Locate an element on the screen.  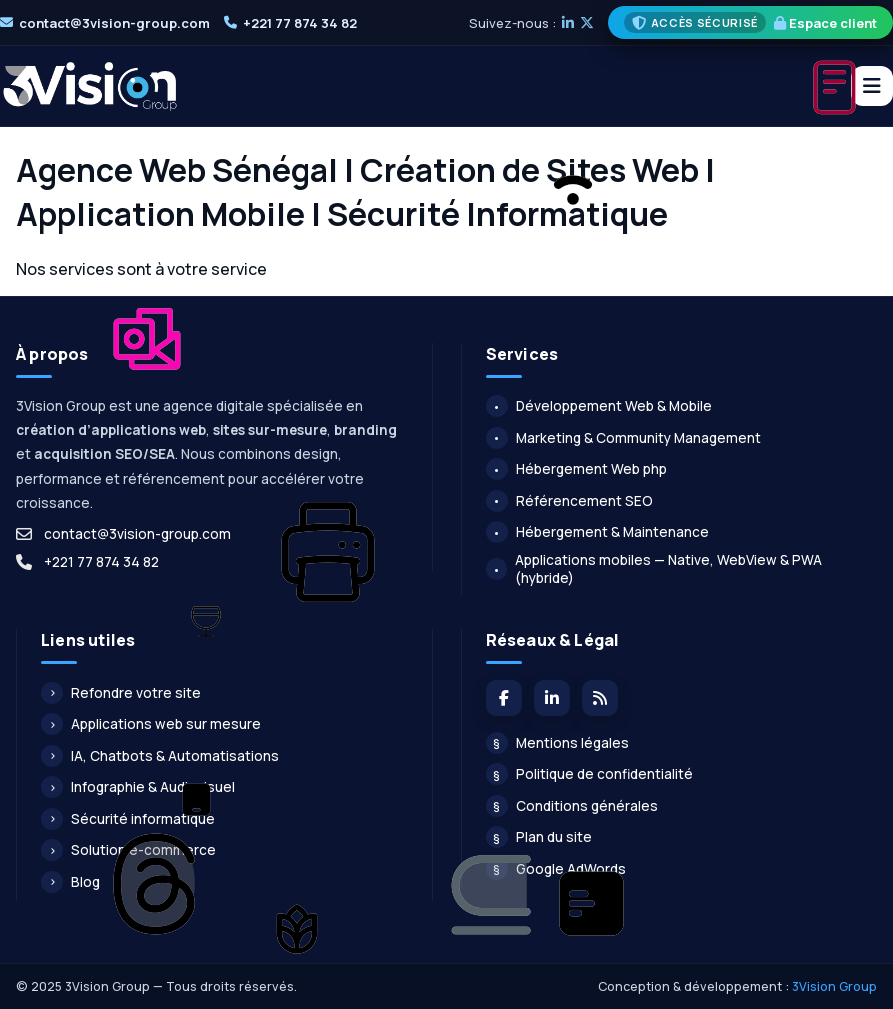
print the current document is located at coordinates (328, 552).